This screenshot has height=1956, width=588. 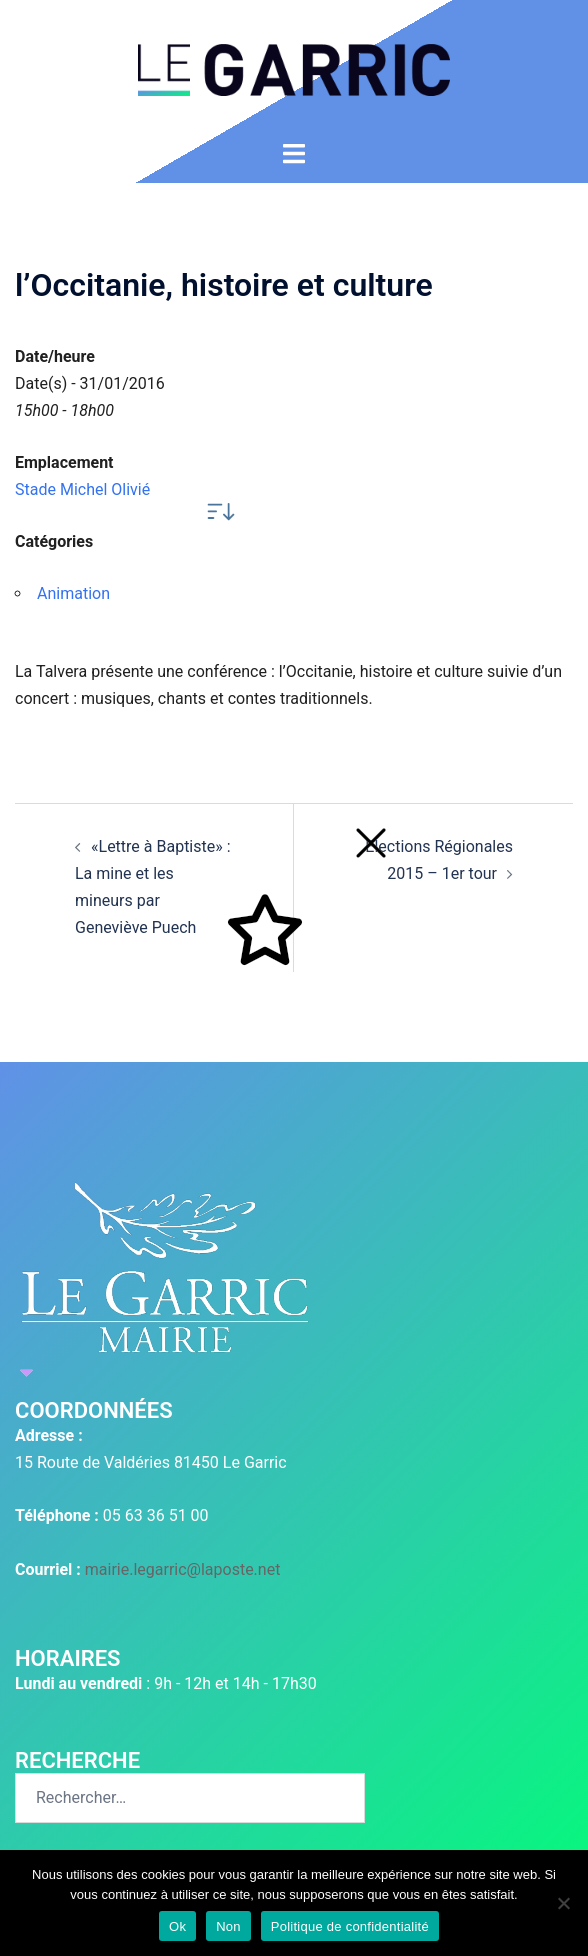 What do you see at coordinates (26, 1371) in the screenshot?
I see `expand a dropdown menu` at bounding box center [26, 1371].